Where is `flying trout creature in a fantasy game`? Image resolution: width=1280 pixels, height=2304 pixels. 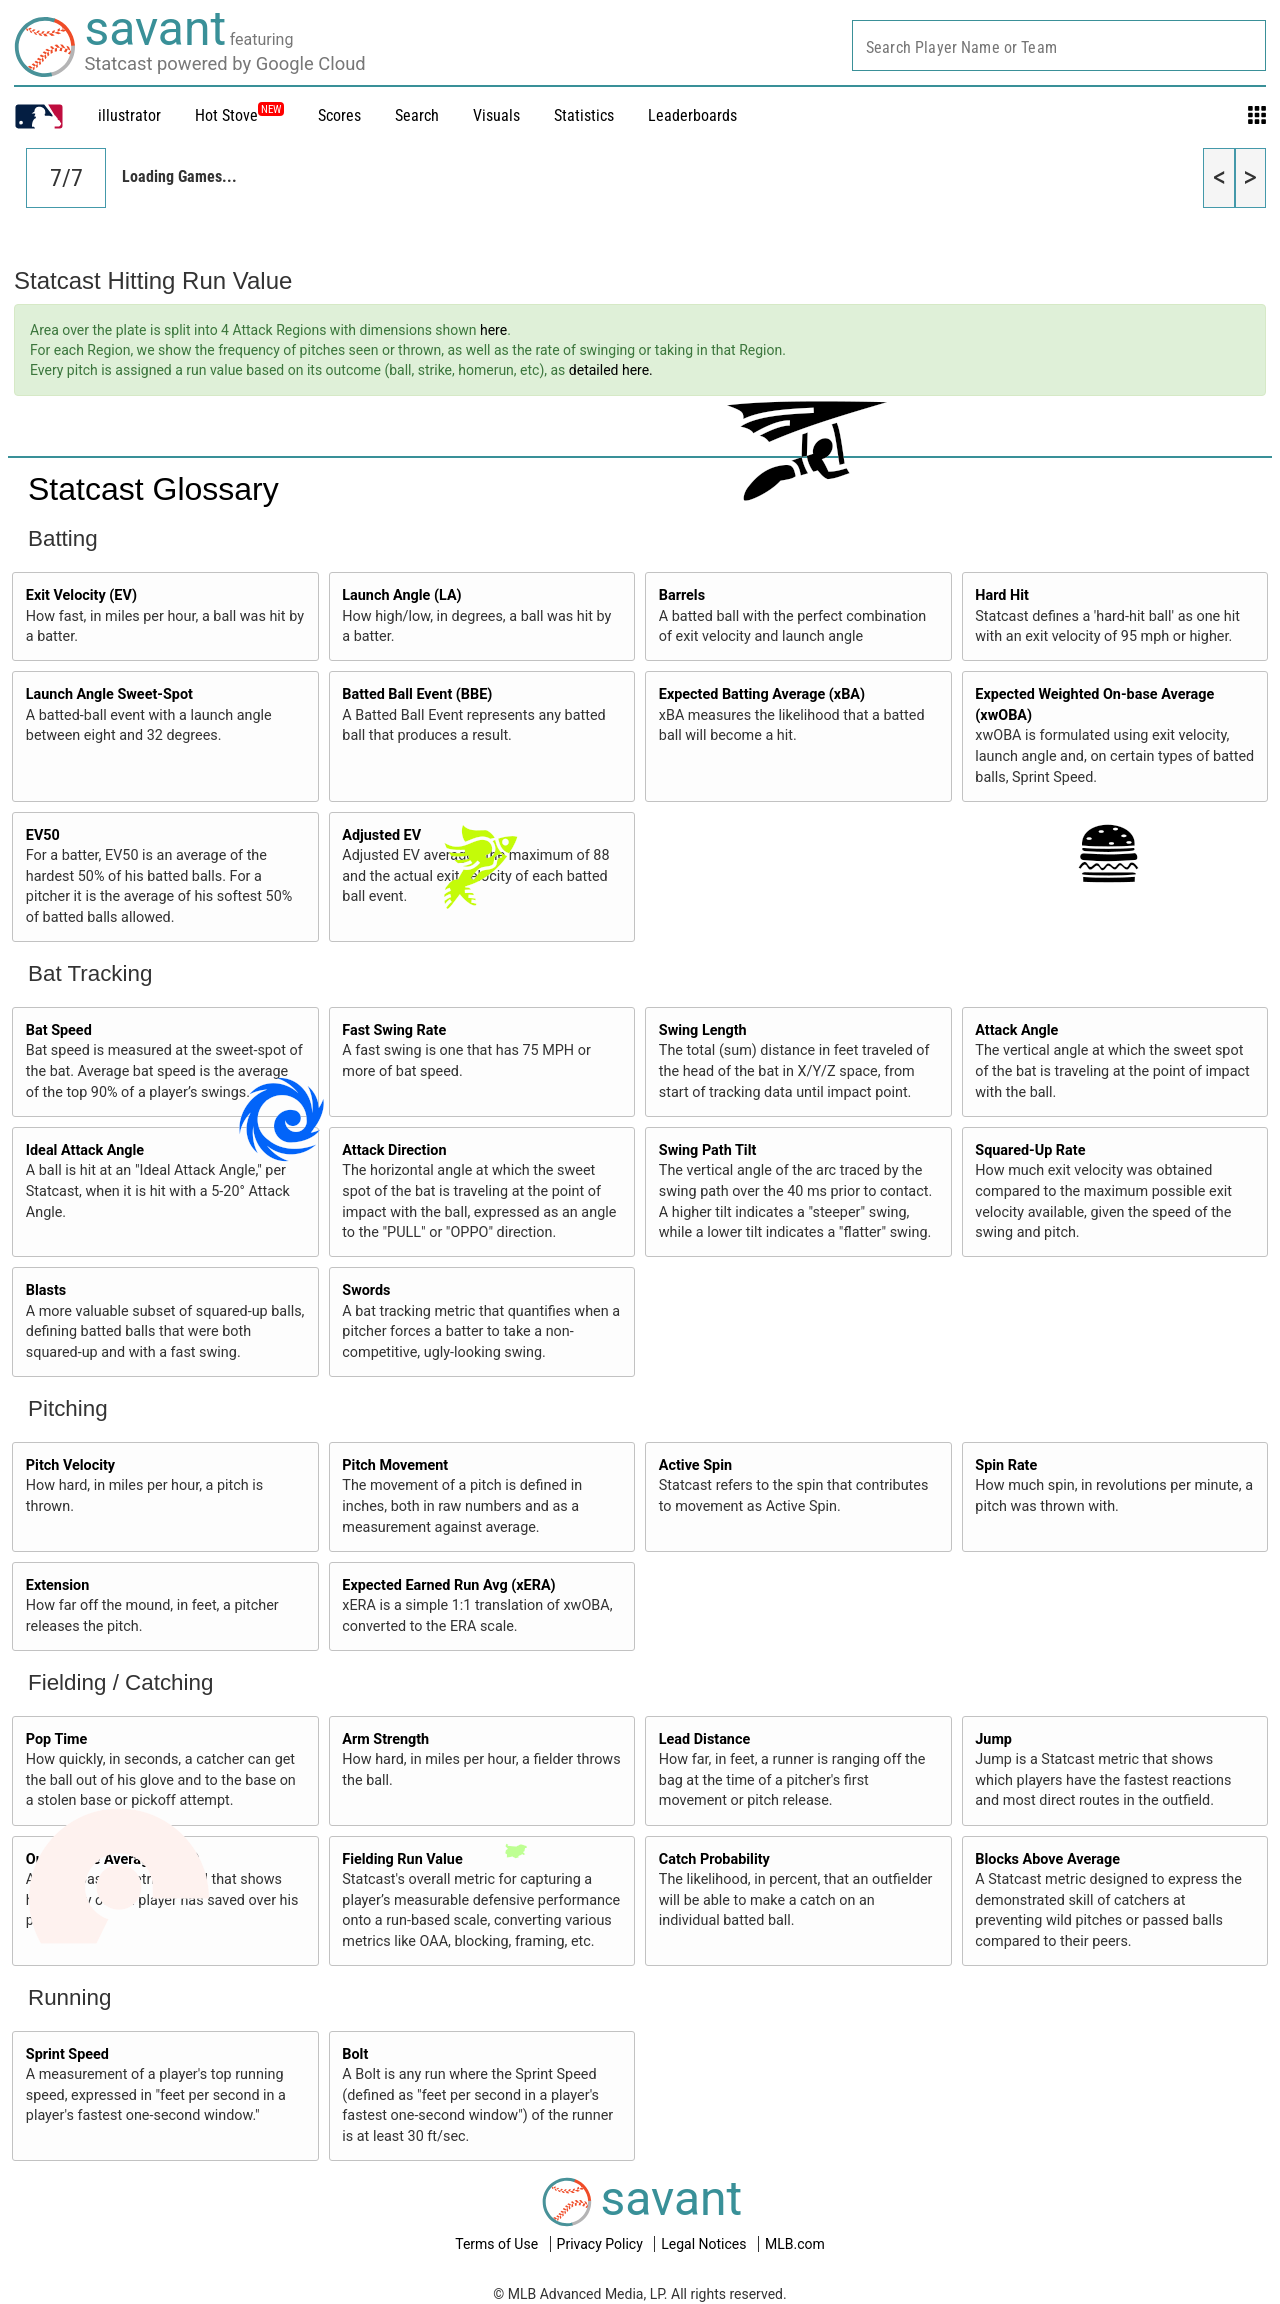
flying trout creature in a fantasy game is located at coordinates (481, 867).